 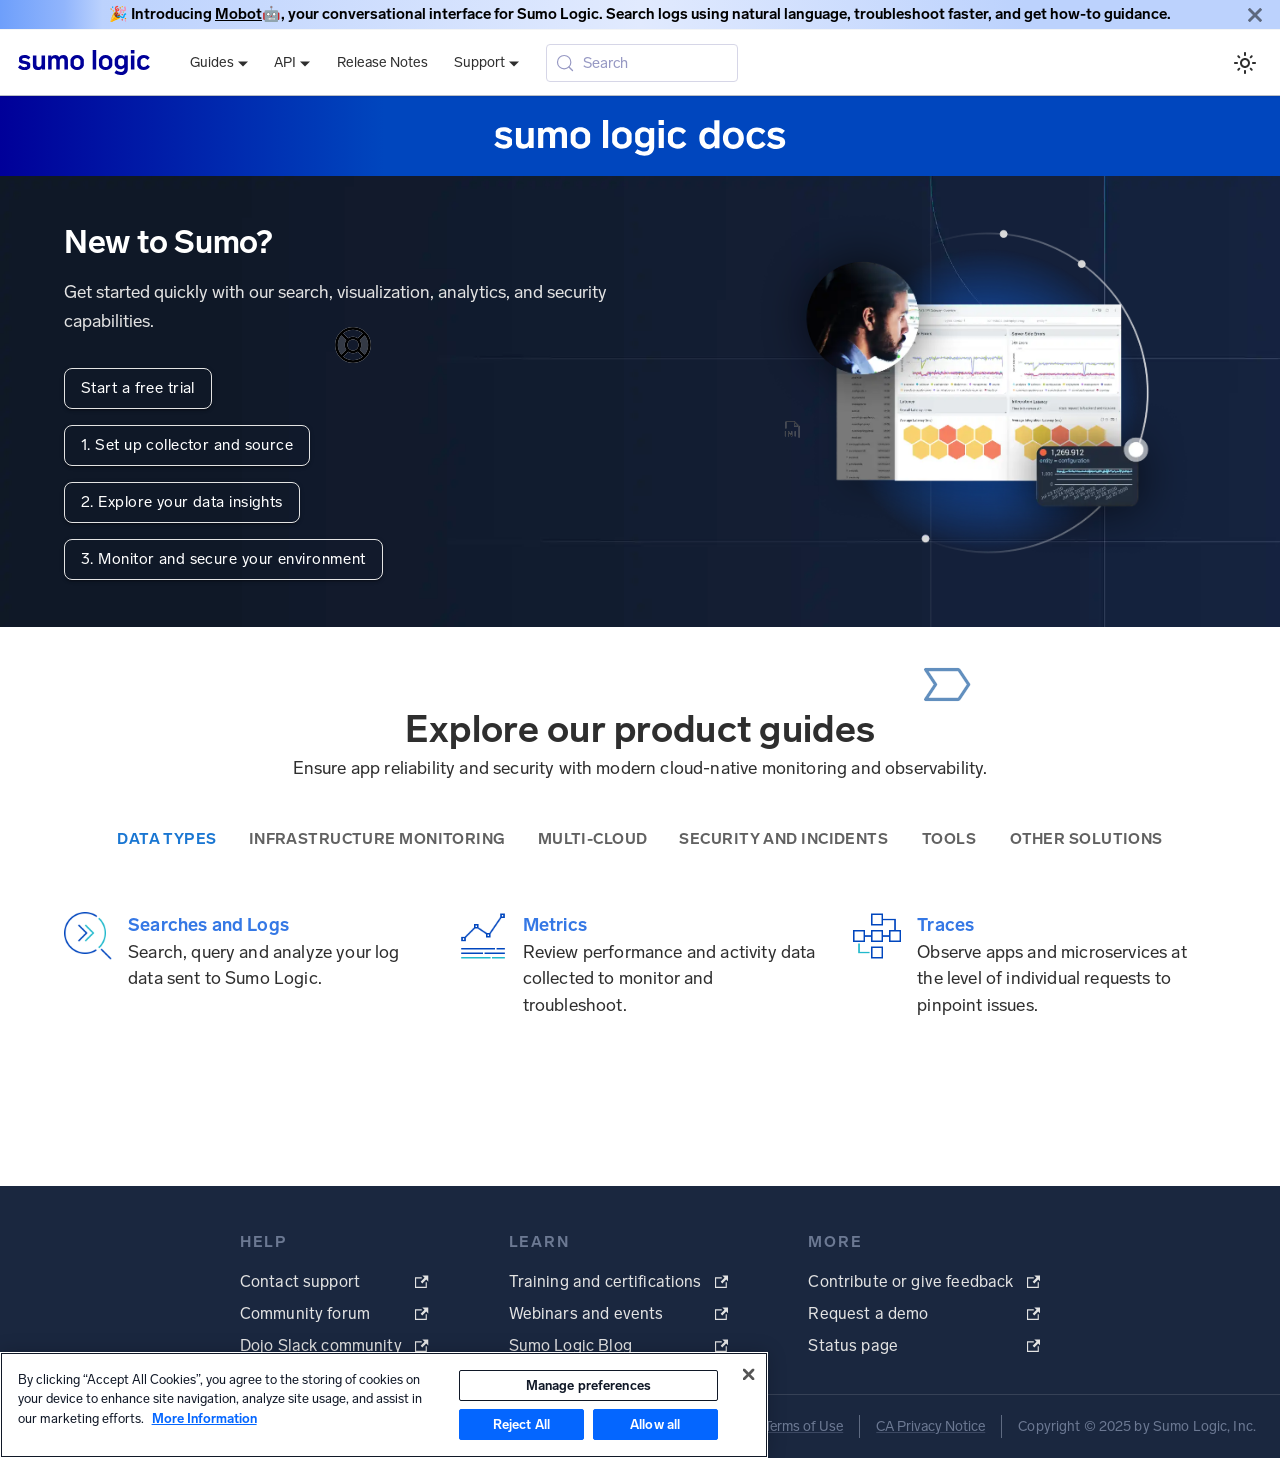 What do you see at coordinates (353, 345) in the screenshot?
I see `access help or support center` at bounding box center [353, 345].